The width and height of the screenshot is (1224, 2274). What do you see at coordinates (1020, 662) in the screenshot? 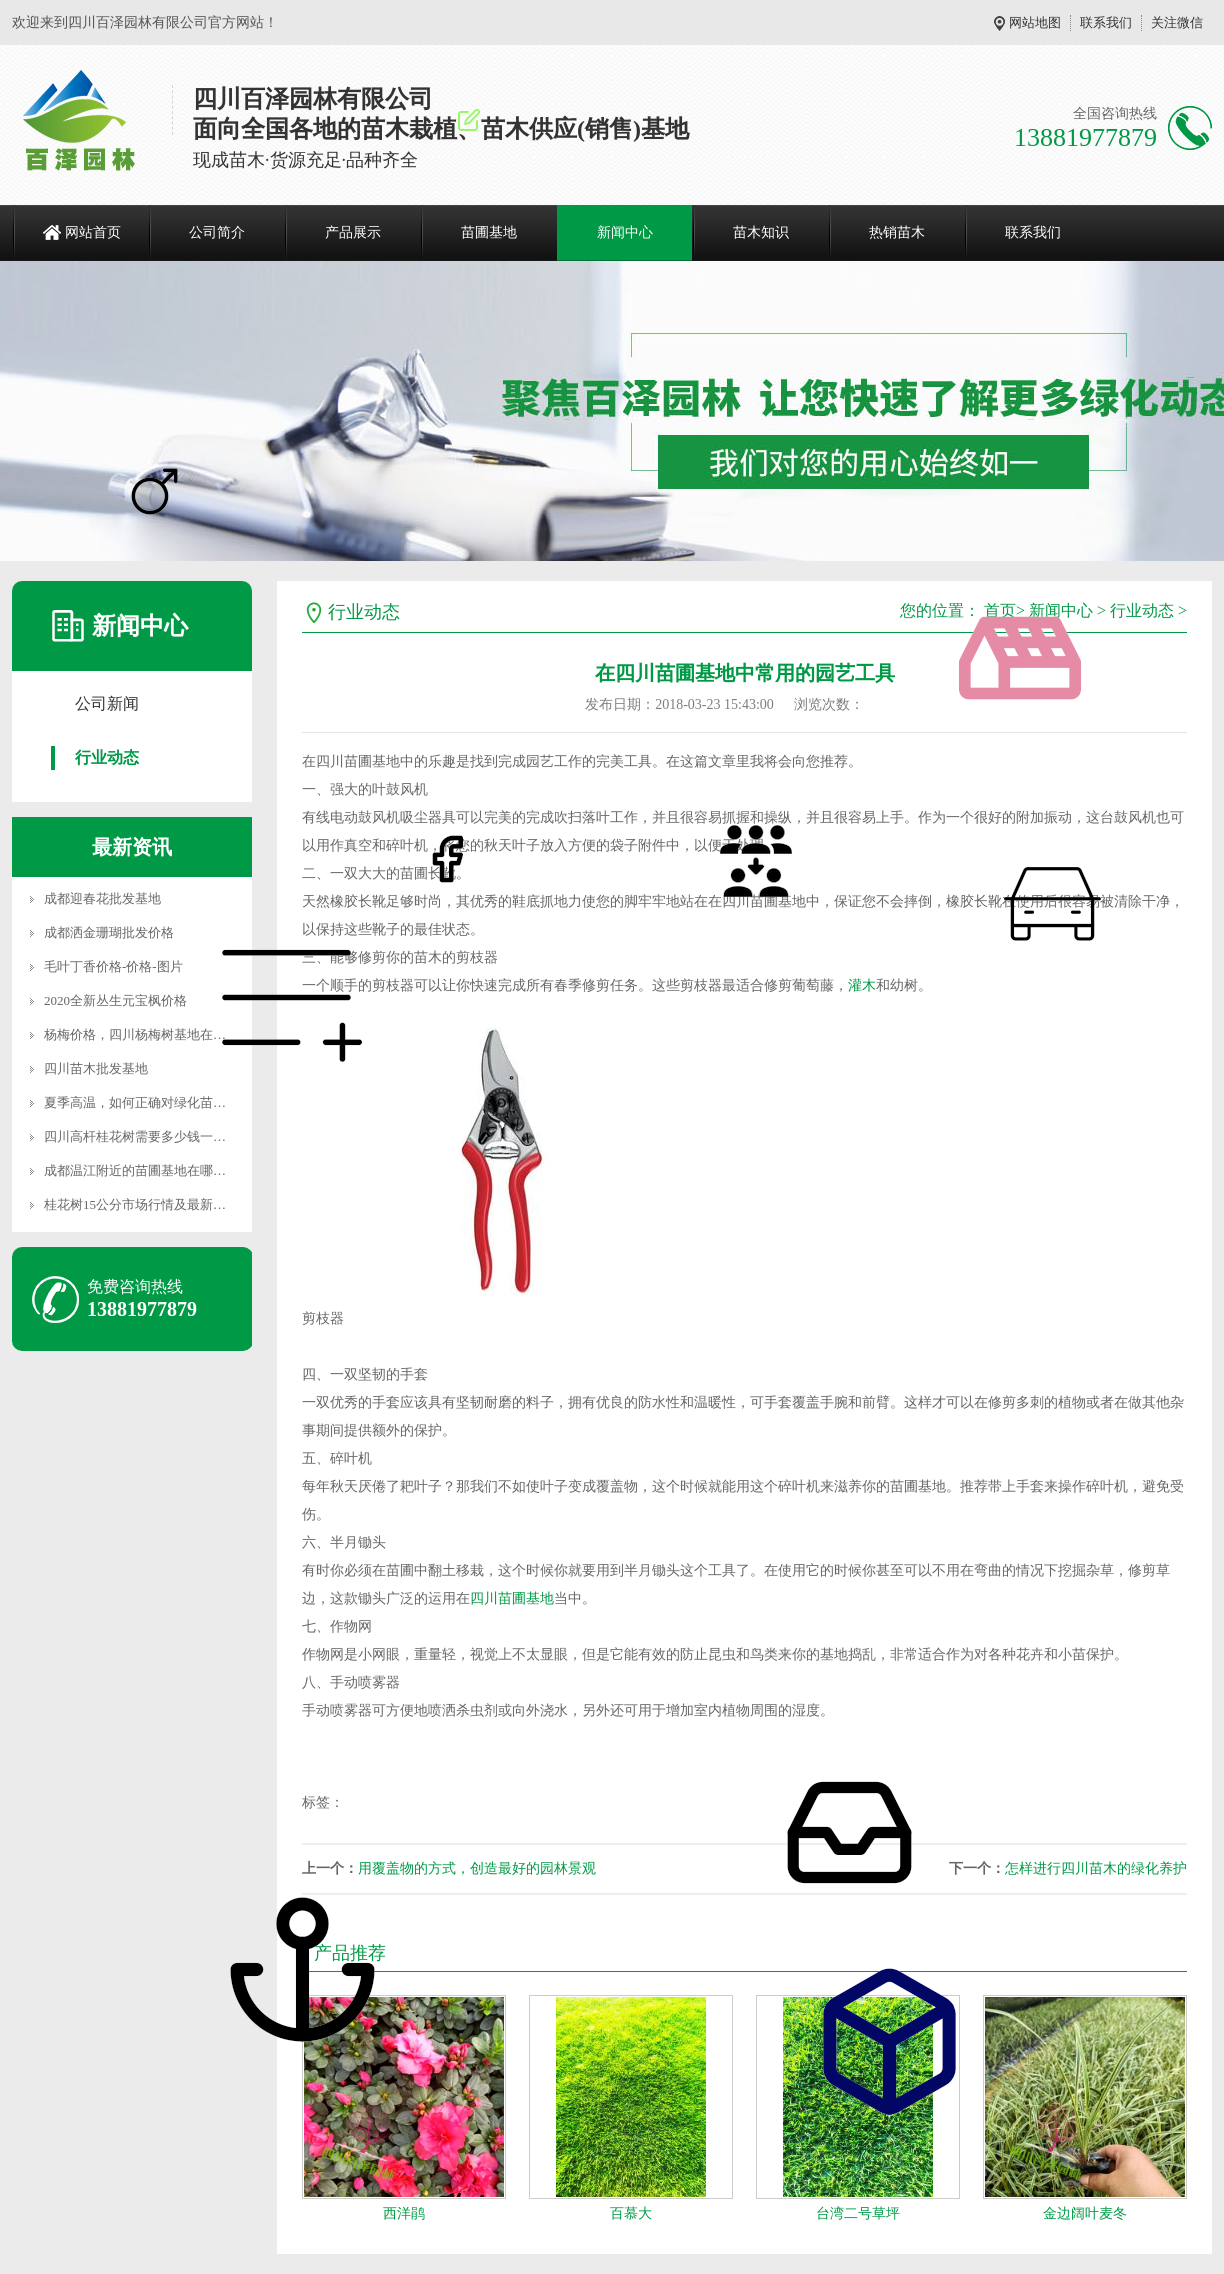
I see `access solar energy or roof panel settings` at bounding box center [1020, 662].